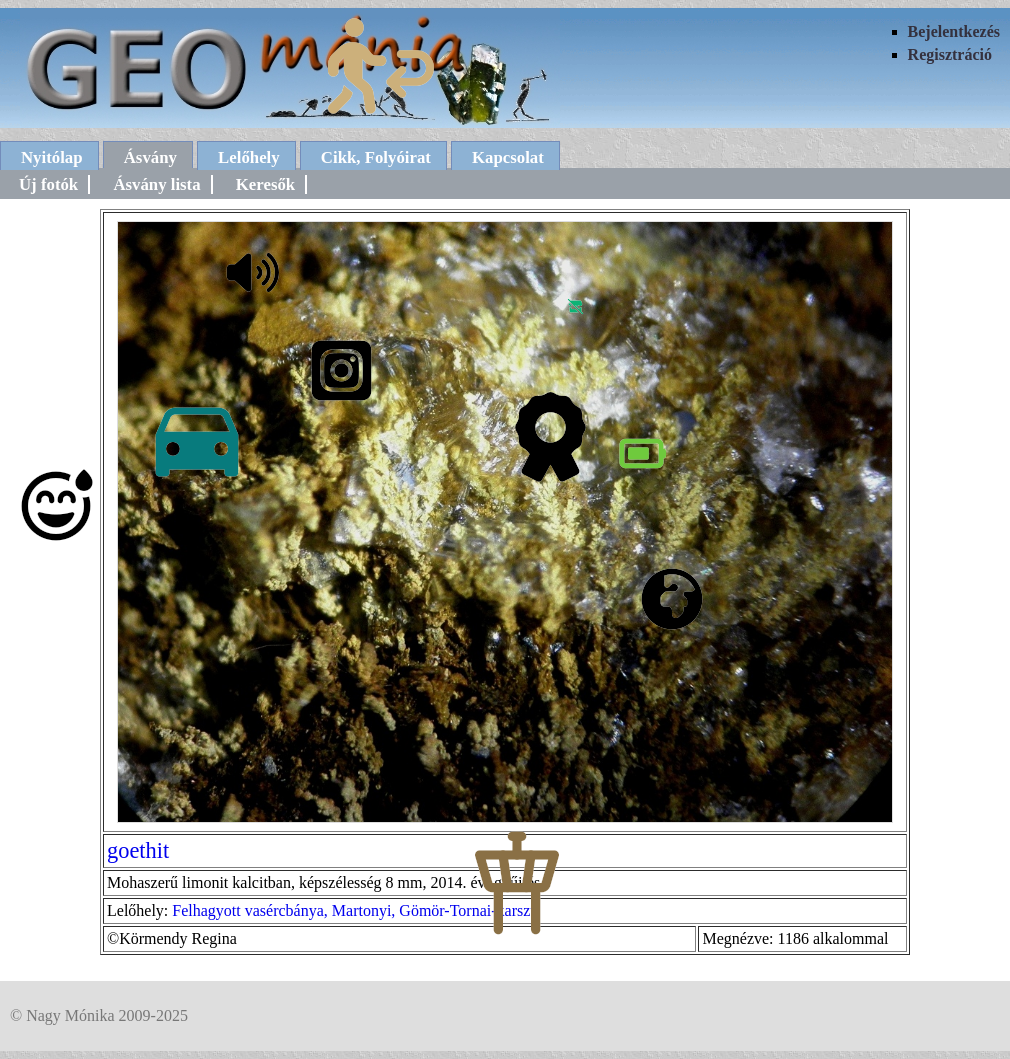 This screenshot has height=1059, width=1010. I want to click on access air traffic control features, so click(517, 883).